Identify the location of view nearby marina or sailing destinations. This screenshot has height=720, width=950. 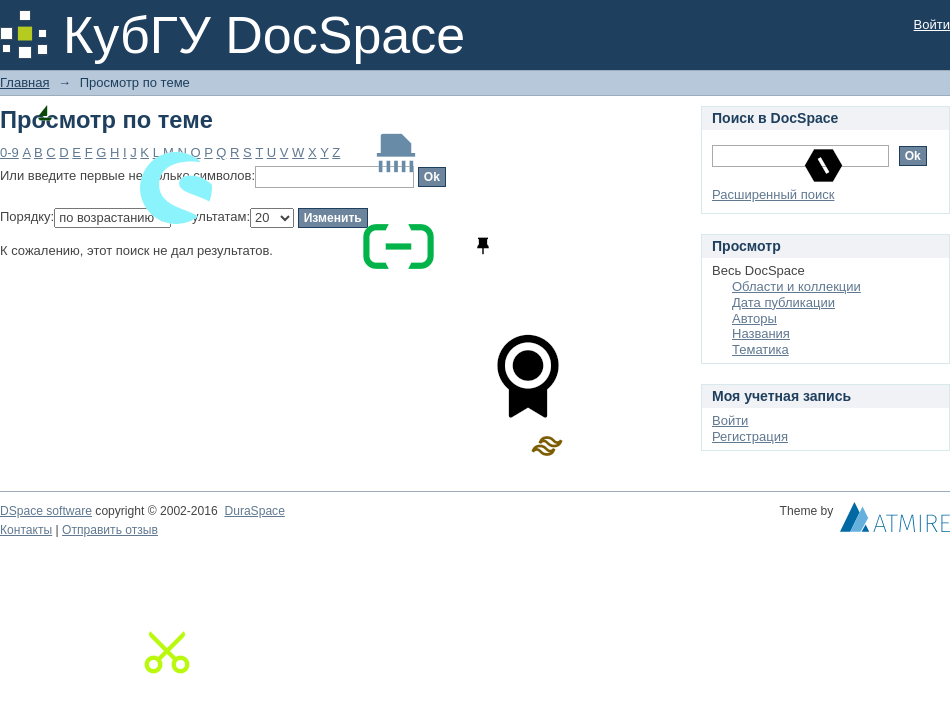
(45, 113).